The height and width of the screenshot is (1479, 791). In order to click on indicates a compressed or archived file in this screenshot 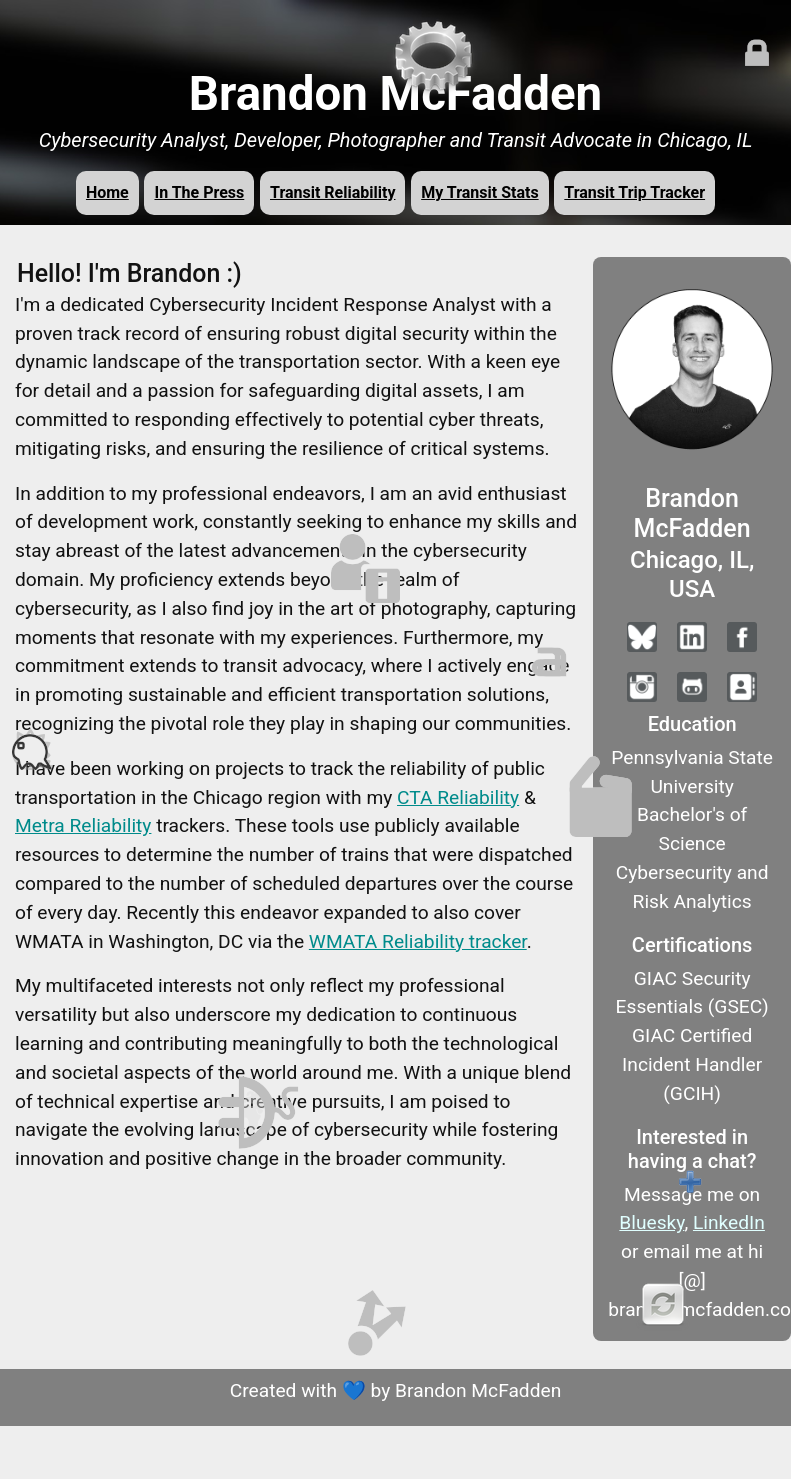, I will do `click(600, 787)`.